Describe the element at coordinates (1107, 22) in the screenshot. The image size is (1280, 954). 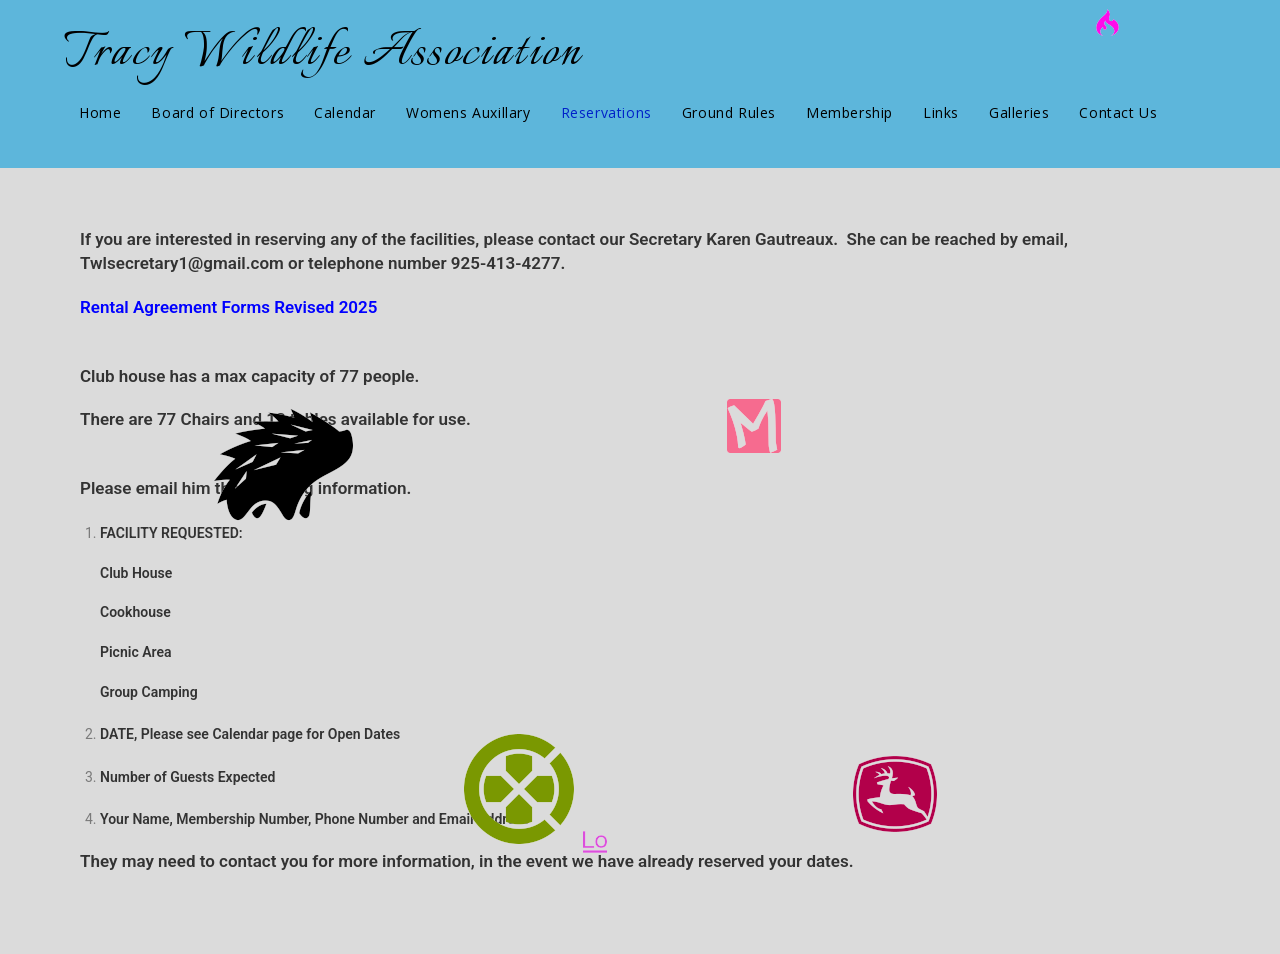
I see `codeigniter framework logo` at that location.